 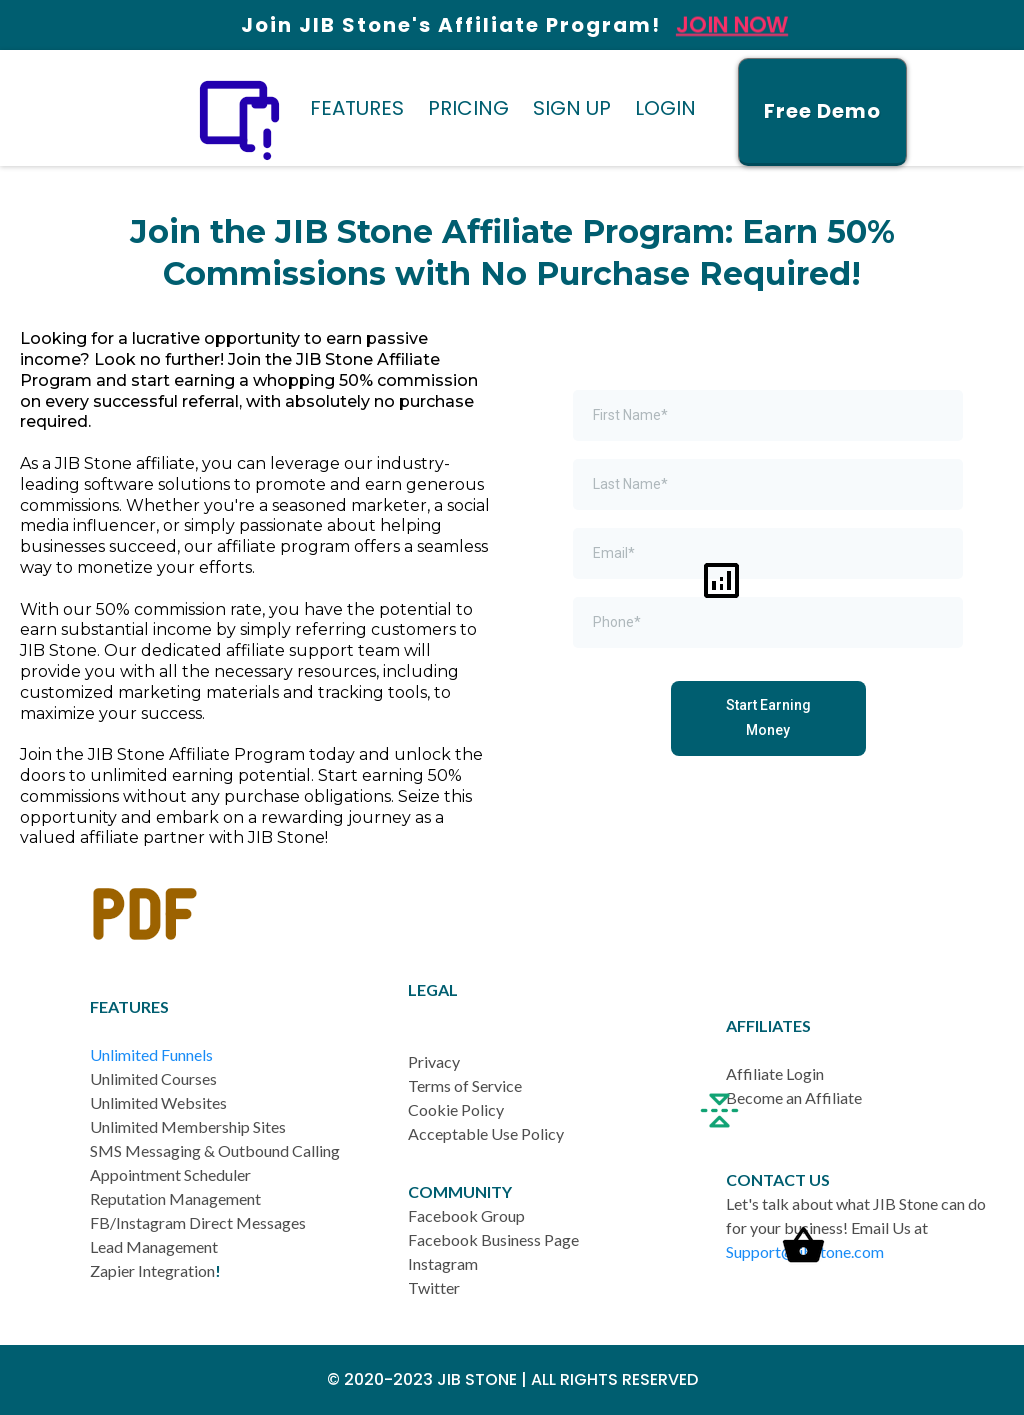 I want to click on device sync error or warning, so click(x=239, y=116).